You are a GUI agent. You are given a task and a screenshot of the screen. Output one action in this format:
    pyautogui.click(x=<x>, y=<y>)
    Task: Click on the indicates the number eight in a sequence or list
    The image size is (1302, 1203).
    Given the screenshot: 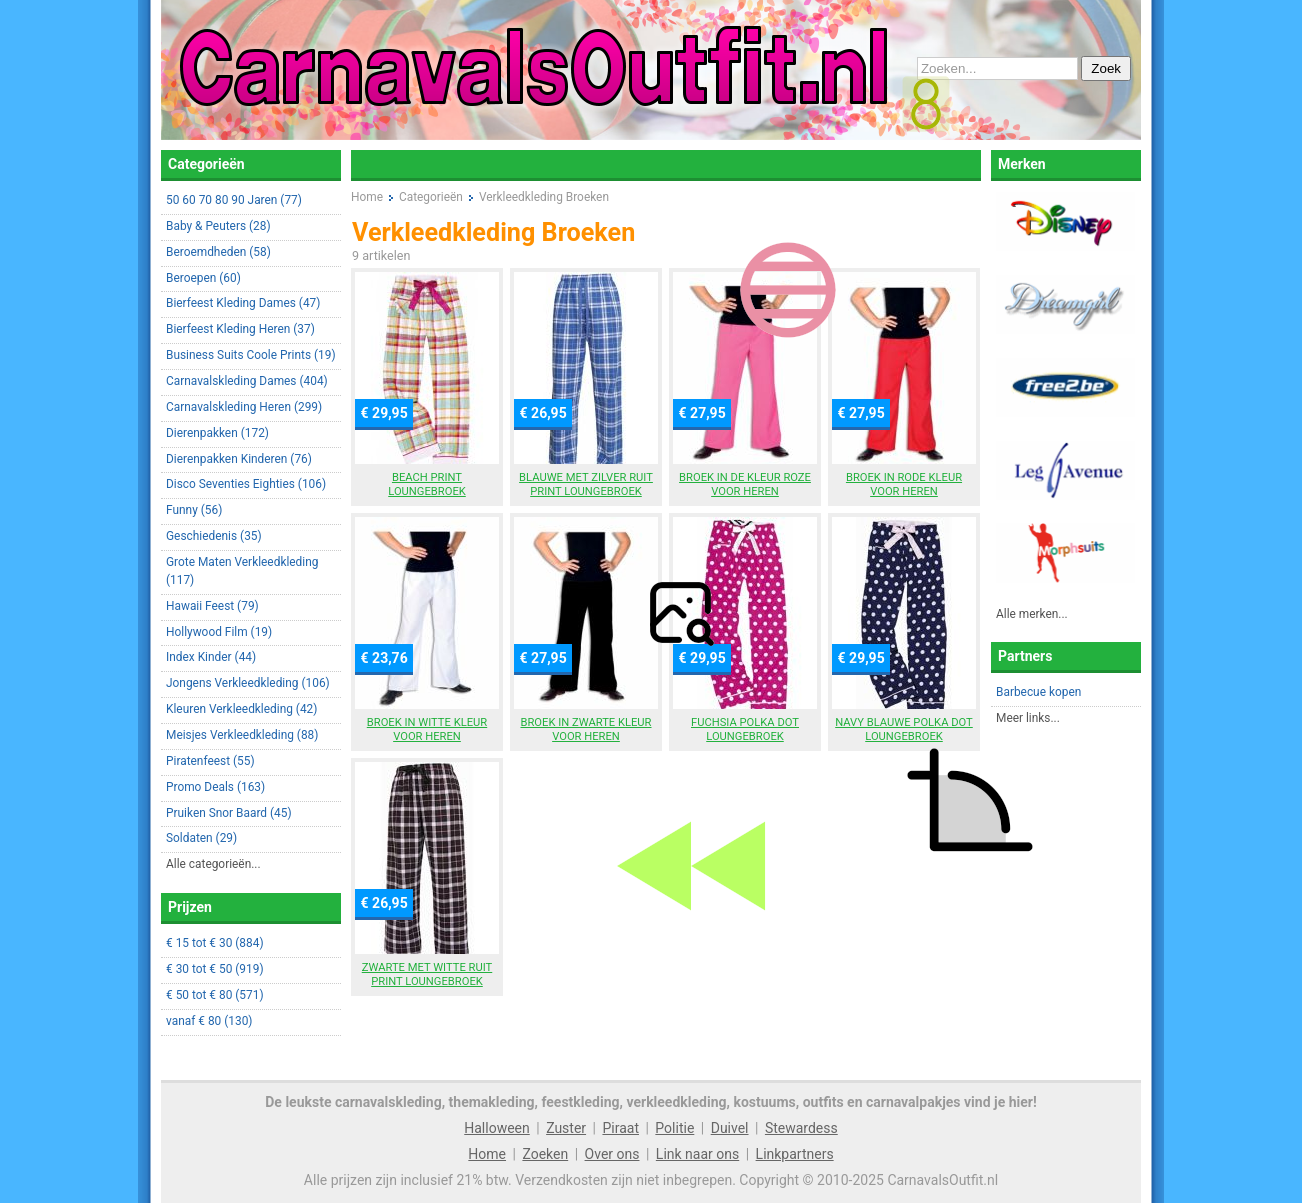 What is the action you would take?
    pyautogui.click(x=926, y=104)
    